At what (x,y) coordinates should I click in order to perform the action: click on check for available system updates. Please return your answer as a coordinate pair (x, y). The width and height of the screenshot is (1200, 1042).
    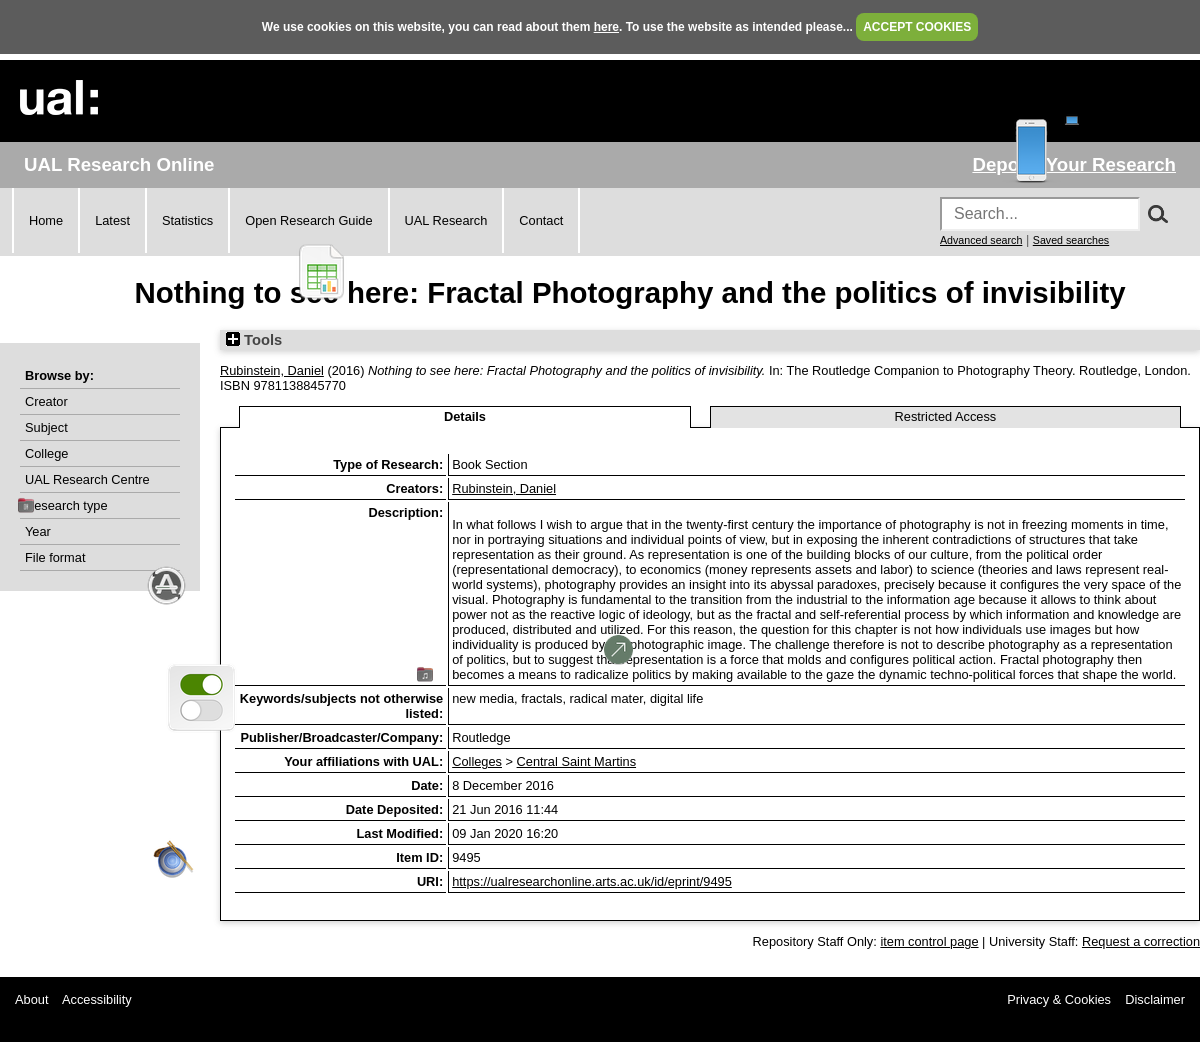
    Looking at the image, I should click on (166, 585).